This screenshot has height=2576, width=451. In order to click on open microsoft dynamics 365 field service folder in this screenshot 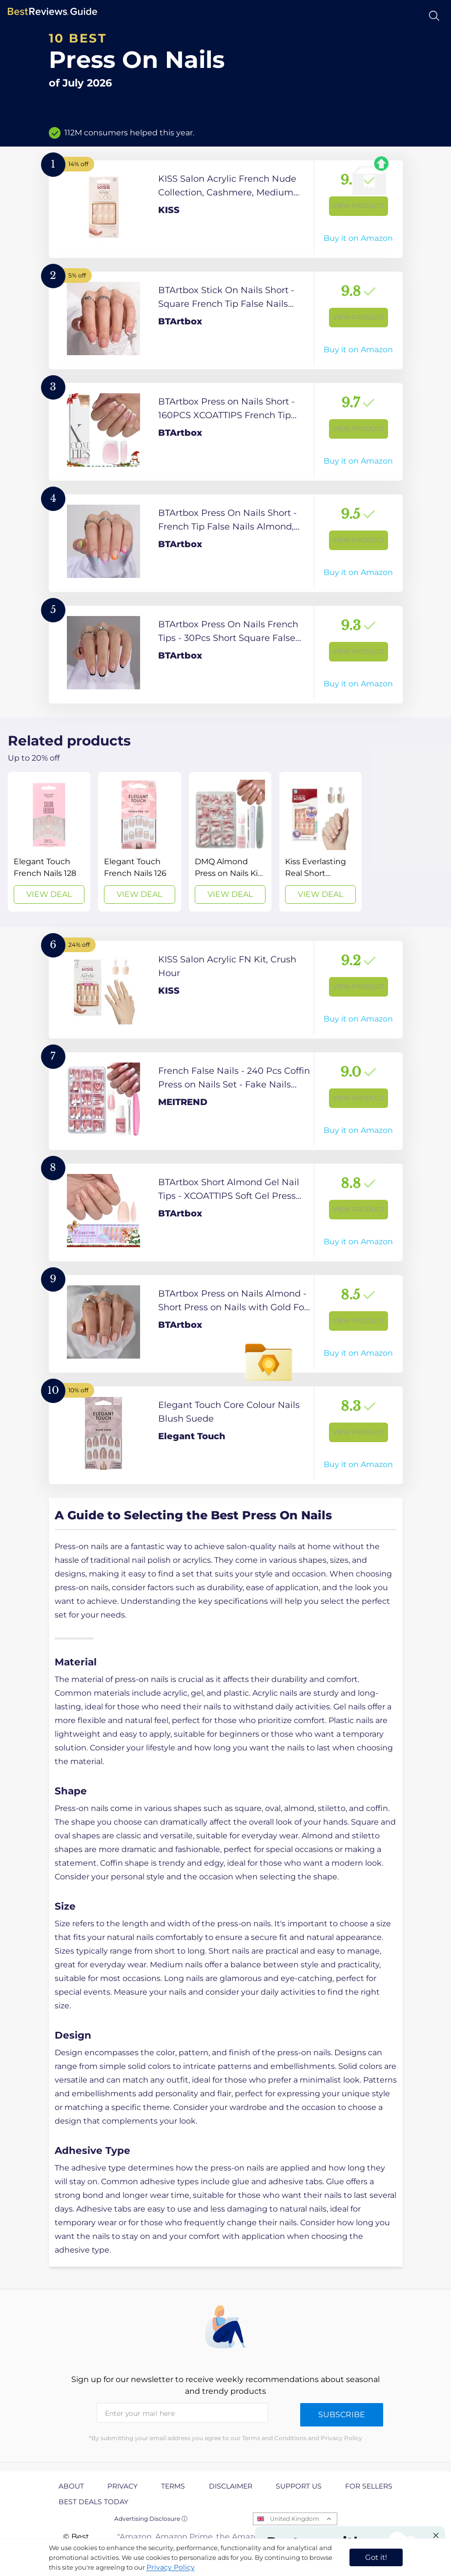, I will do `click(268, 1363)`.